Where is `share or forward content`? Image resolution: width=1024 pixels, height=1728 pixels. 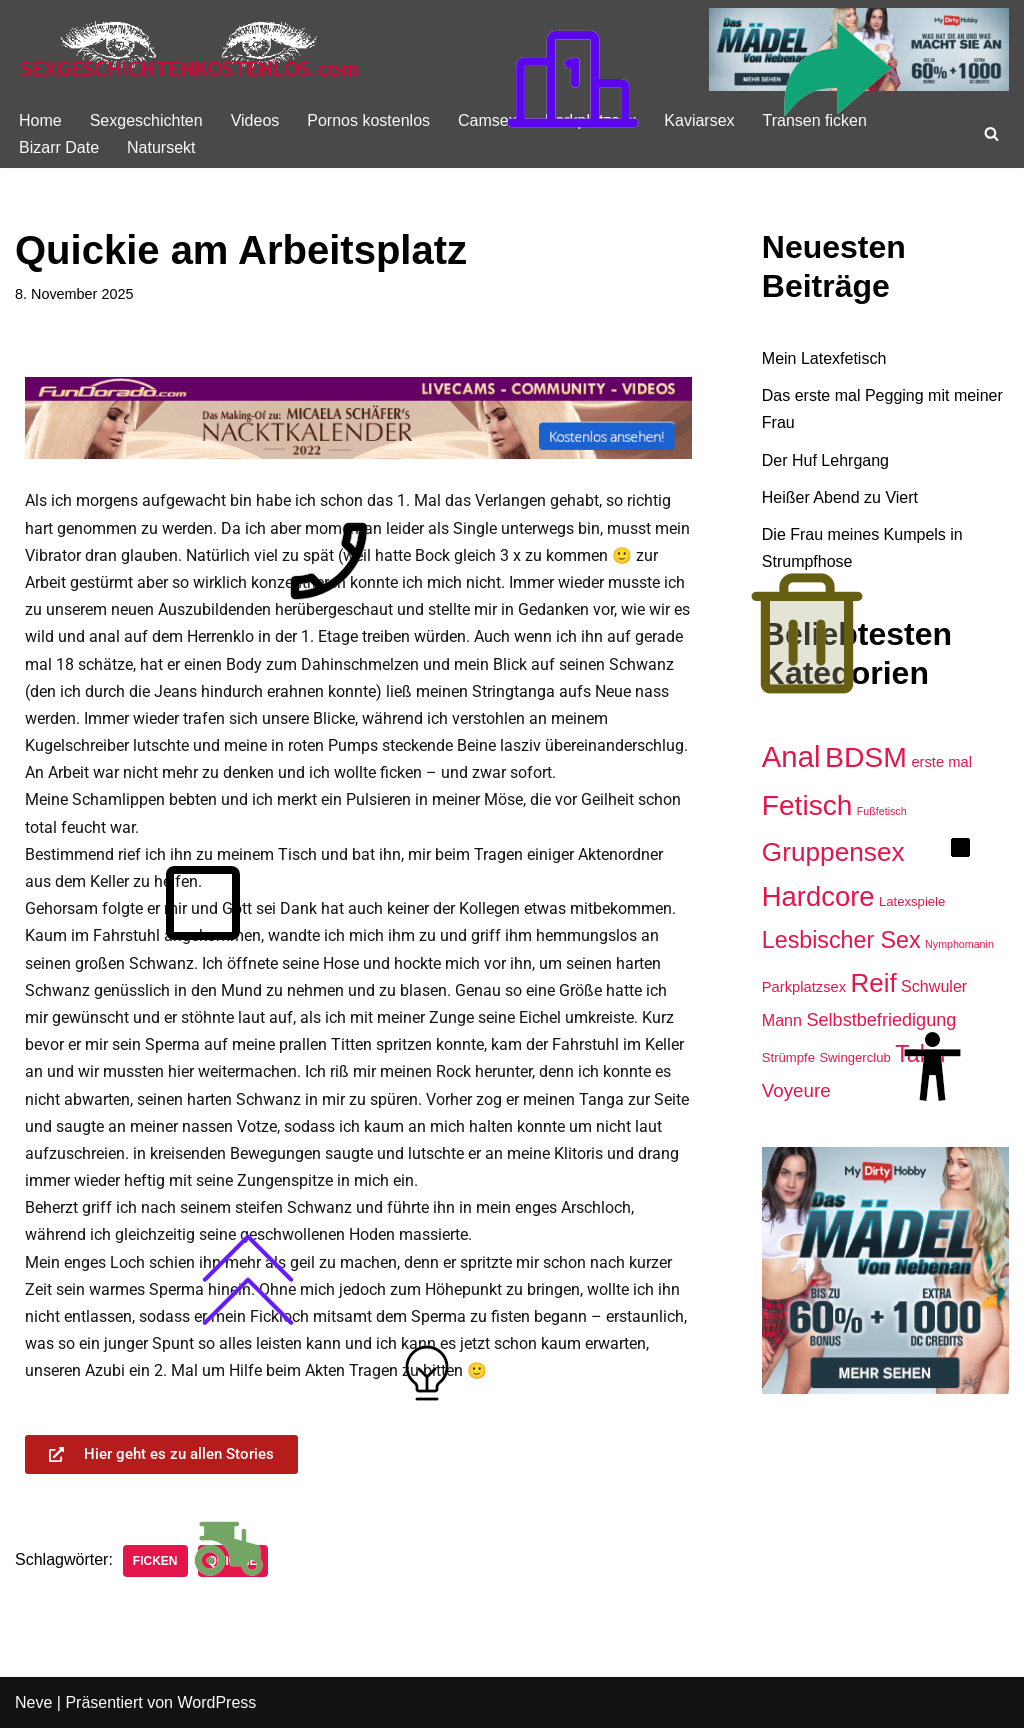 share or forward content is located at coordinates (838, 69).